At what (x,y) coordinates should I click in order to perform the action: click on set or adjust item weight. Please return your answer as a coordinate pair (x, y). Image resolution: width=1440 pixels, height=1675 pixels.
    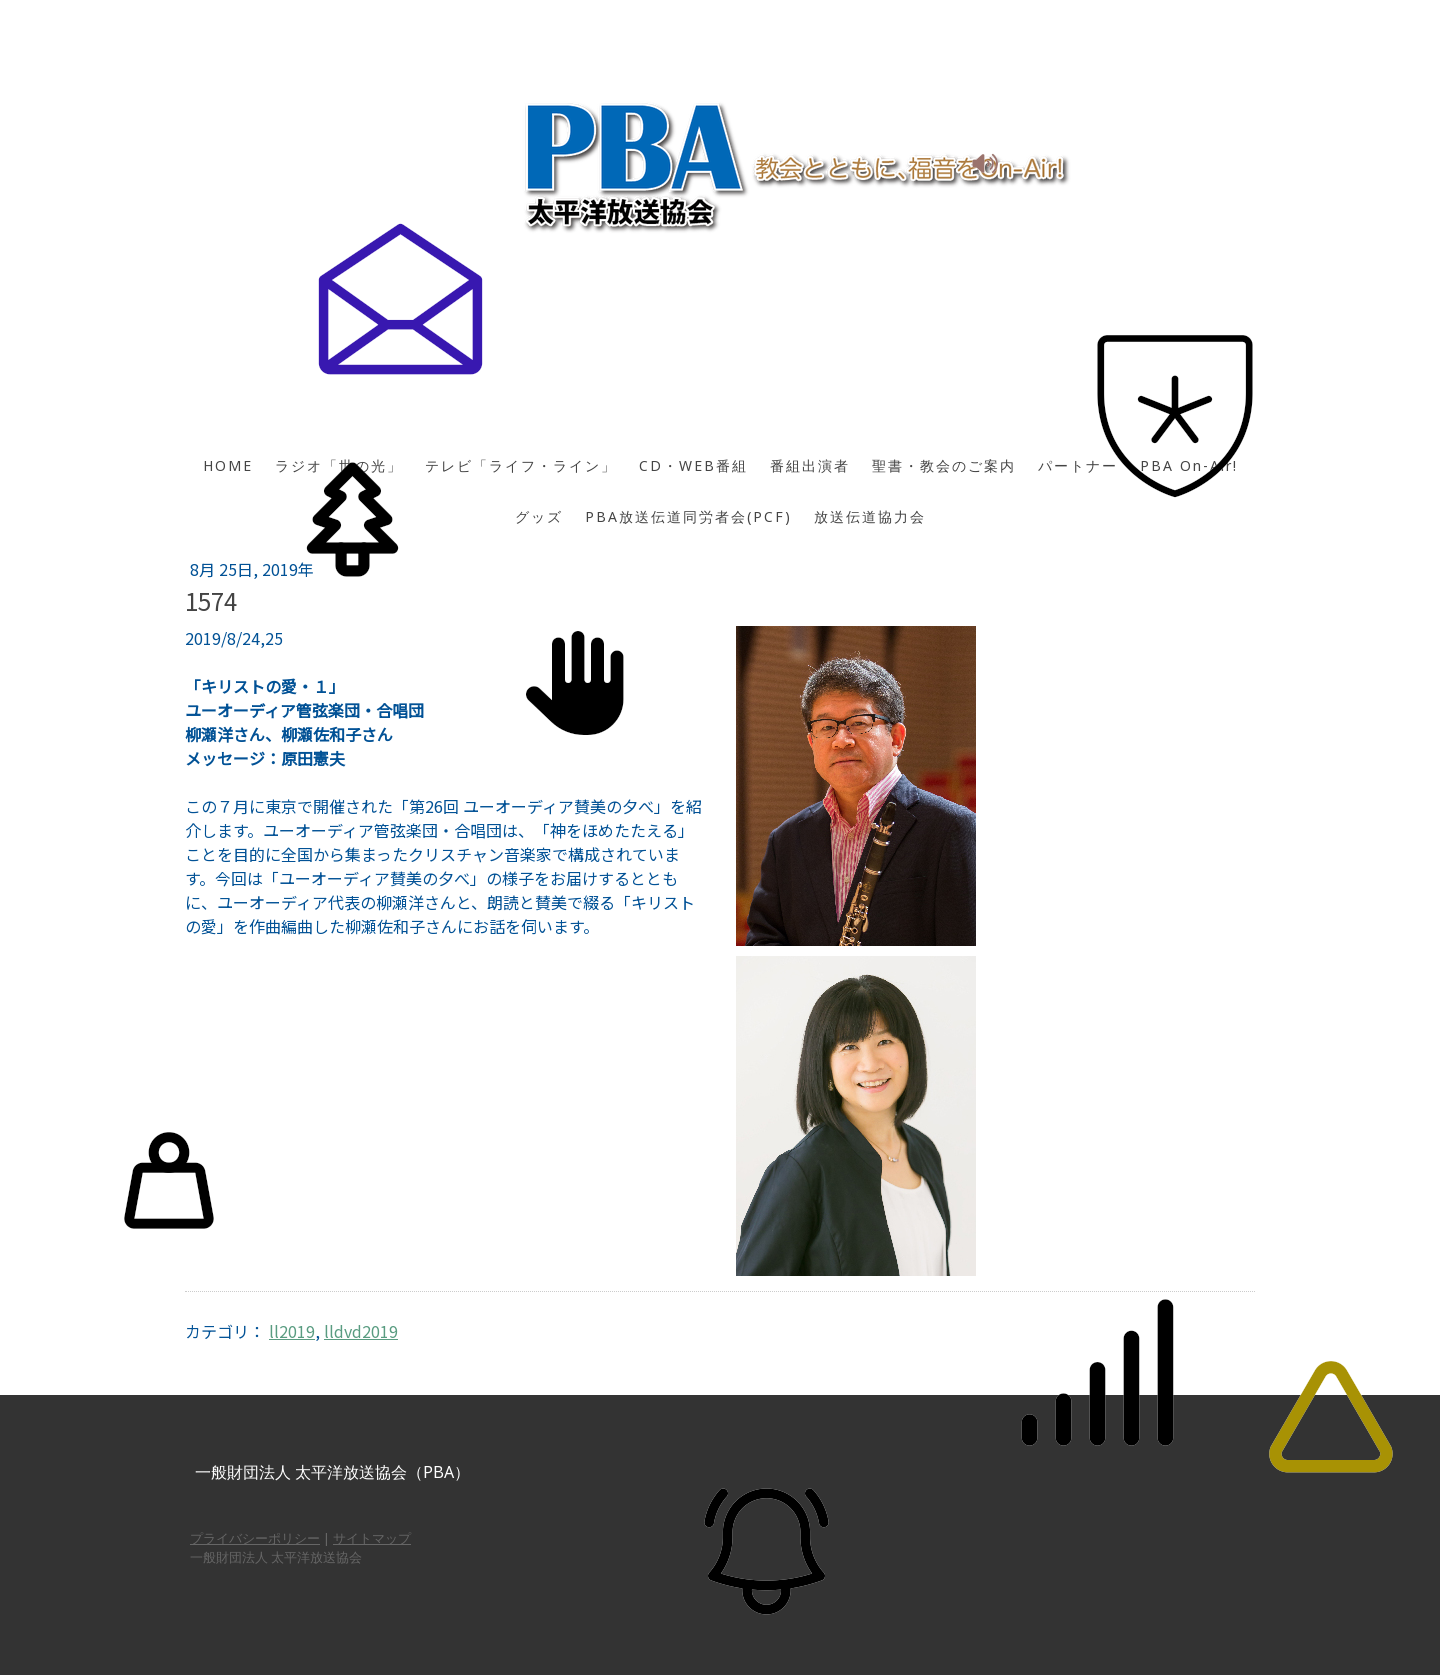
    Looking at the image, I should click on (169, 1183).